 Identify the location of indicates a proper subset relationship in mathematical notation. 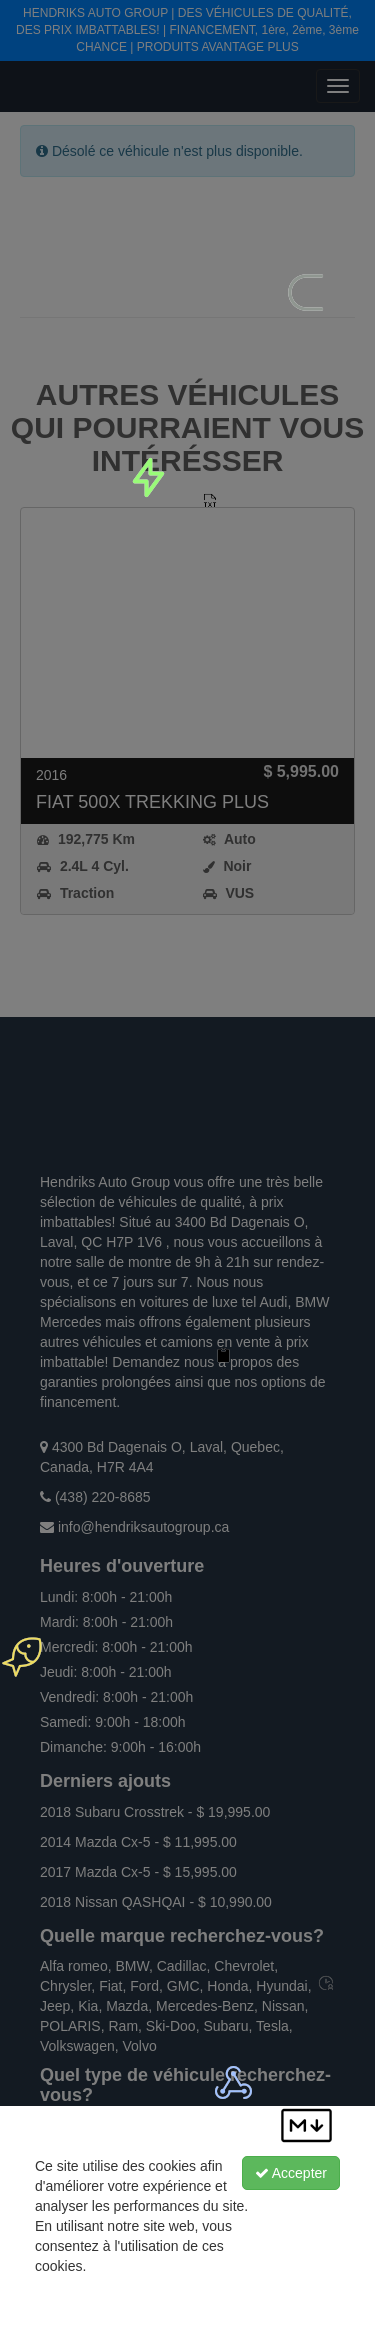
(306, 292).